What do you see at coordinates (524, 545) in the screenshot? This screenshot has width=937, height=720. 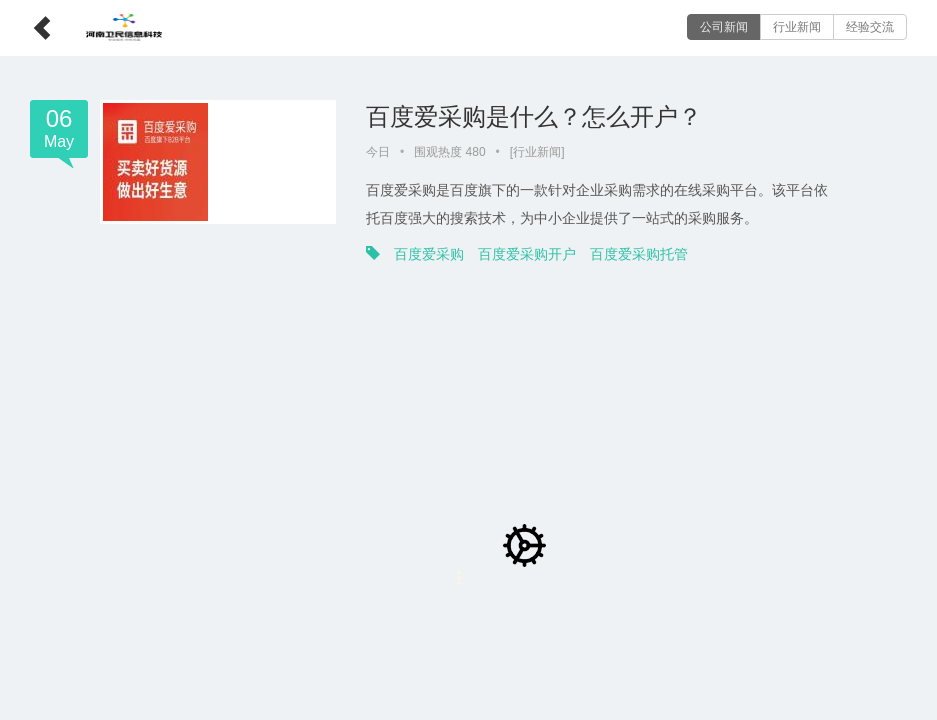 I see `access settings or preferences` at bounding box center [524, 545].